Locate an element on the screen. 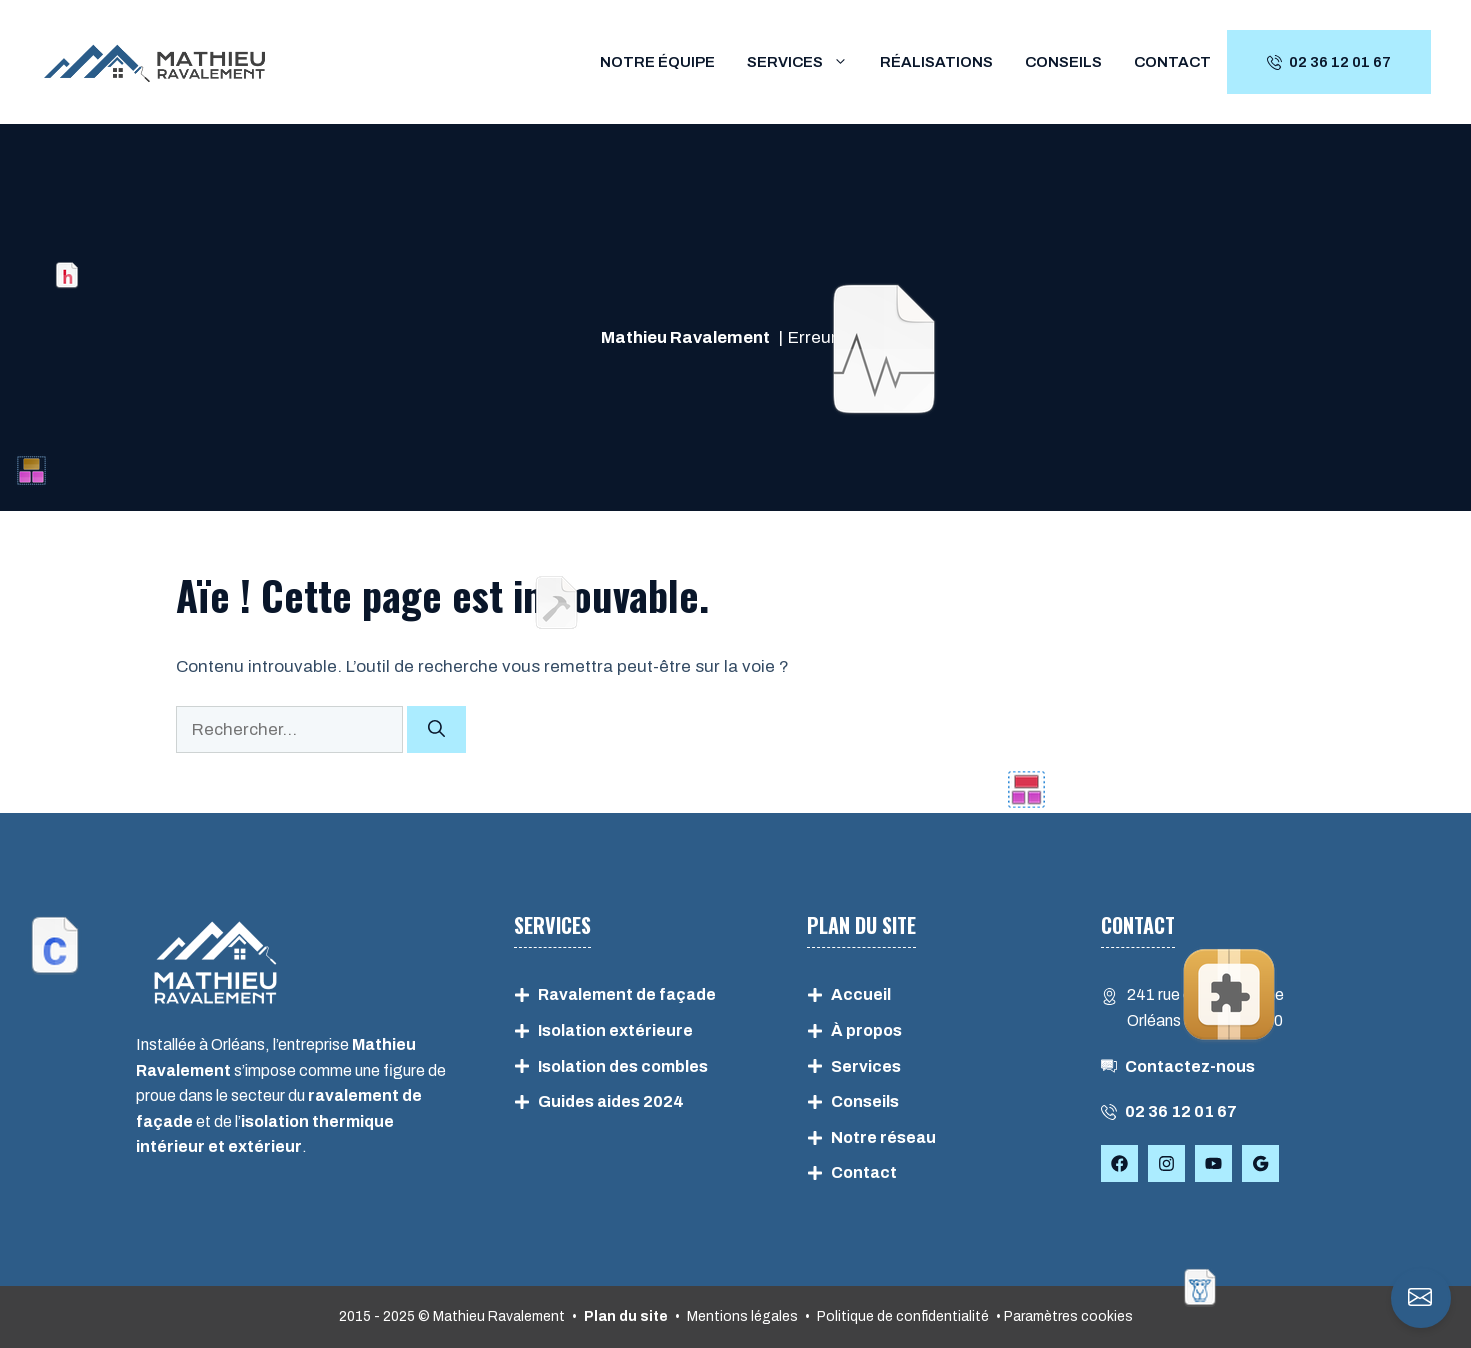 The width and height of the screenshot is (1471, 1348). c/c++ header file is located at coordinates (67, 275).